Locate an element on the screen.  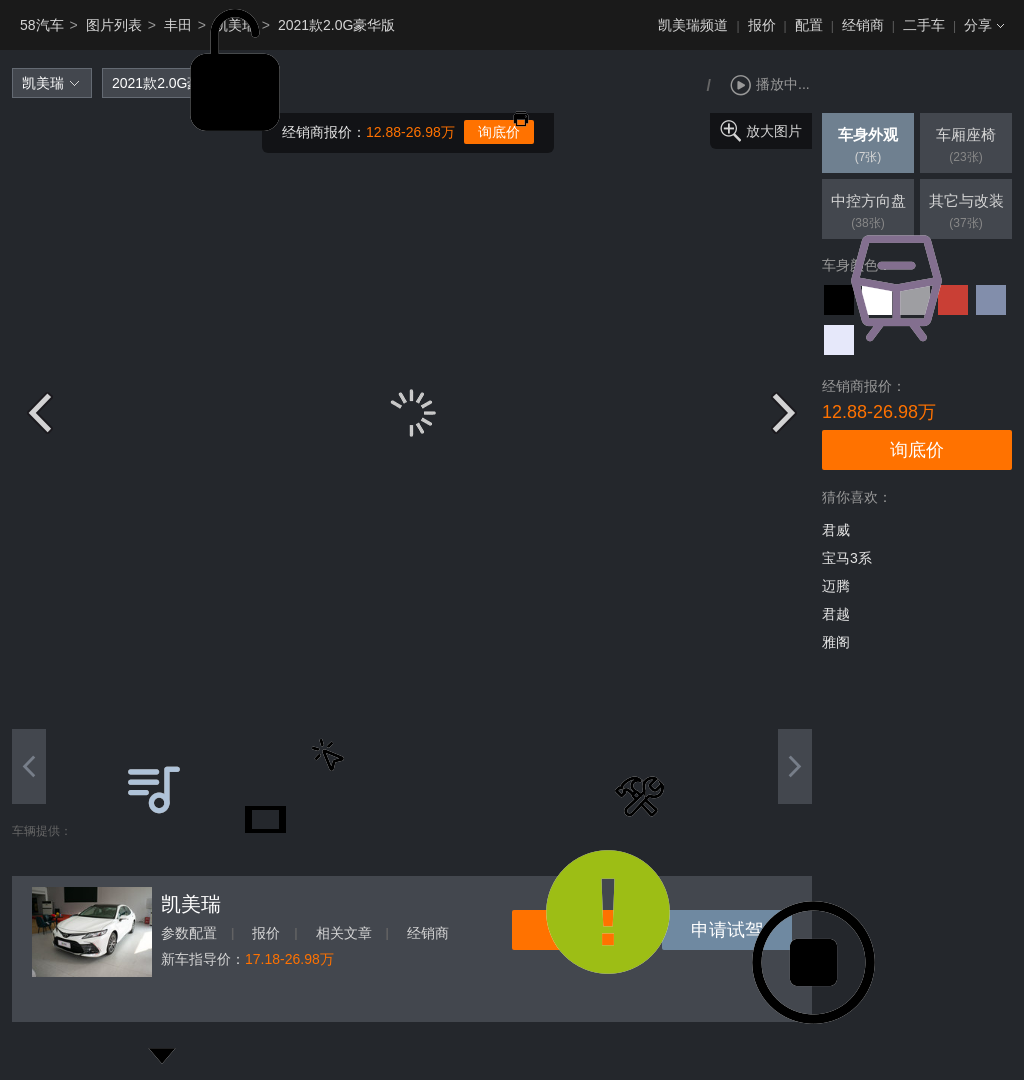
stop media playback is located at coordinates (813, 962).